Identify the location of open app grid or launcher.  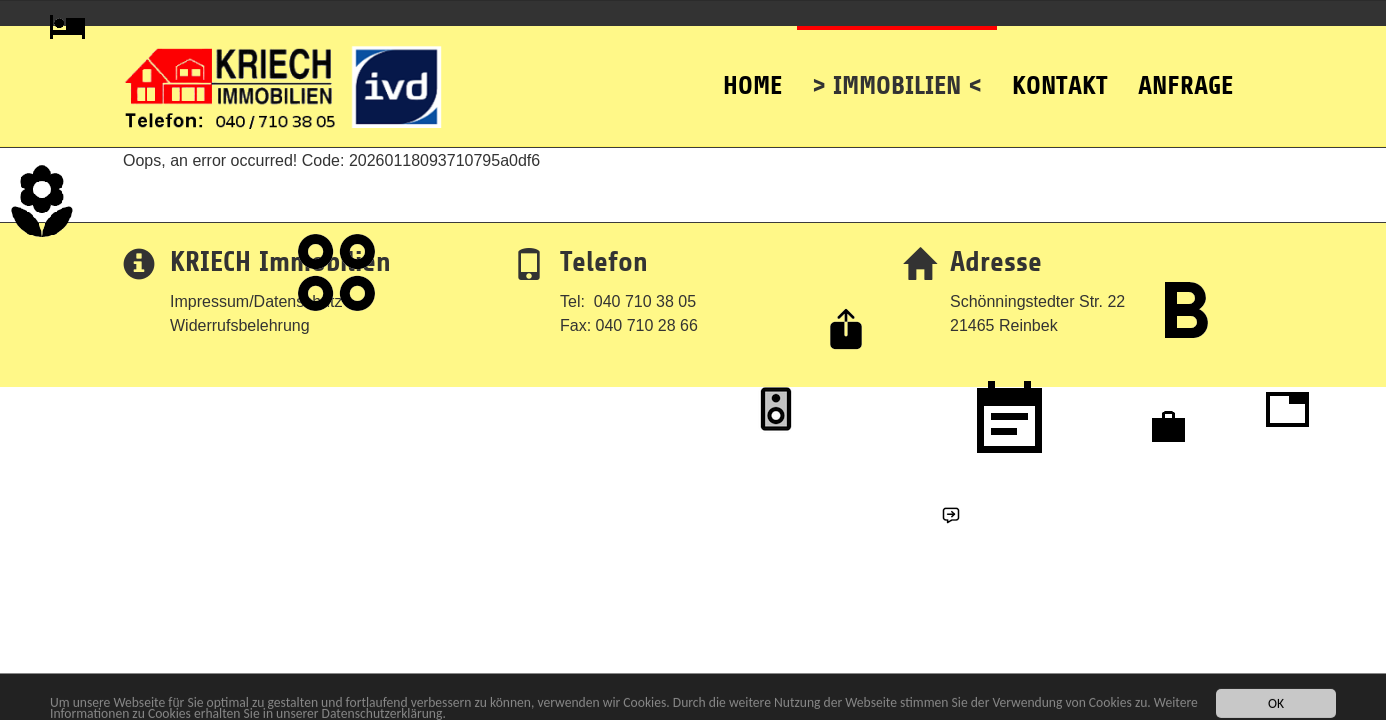
(336, 272).